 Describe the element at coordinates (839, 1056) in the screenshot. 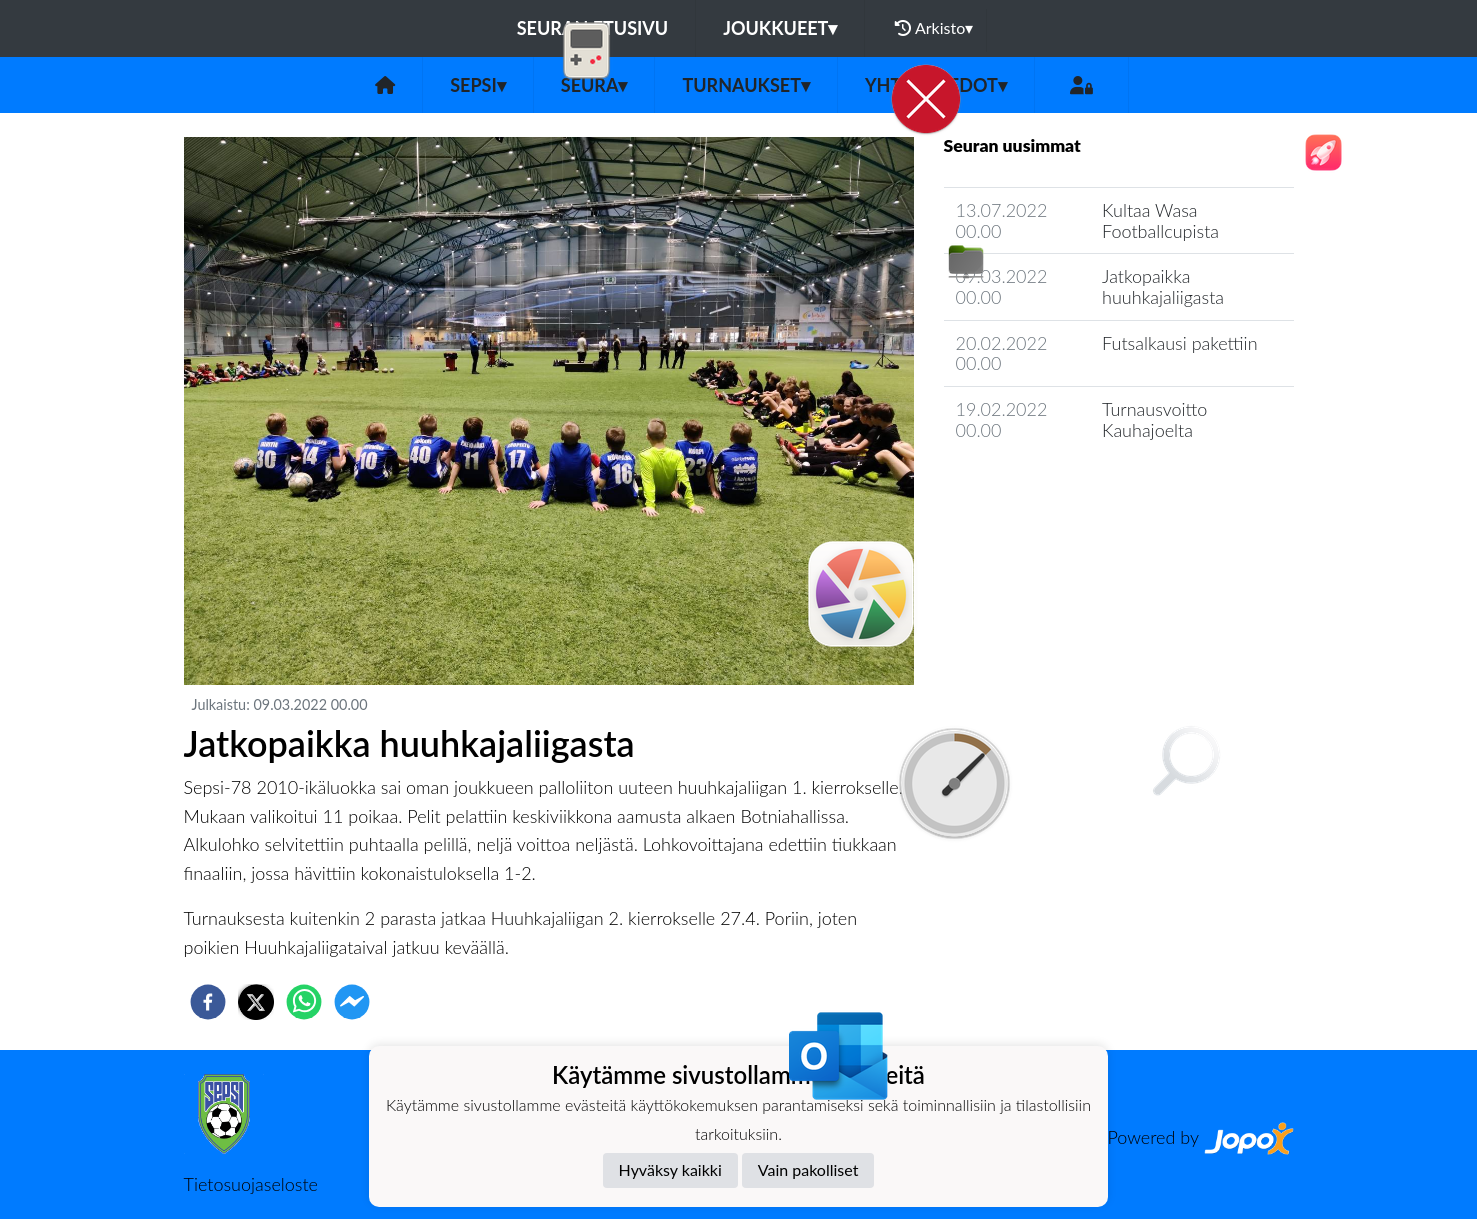

I see `open Microsoft Outlook email app` at that location.